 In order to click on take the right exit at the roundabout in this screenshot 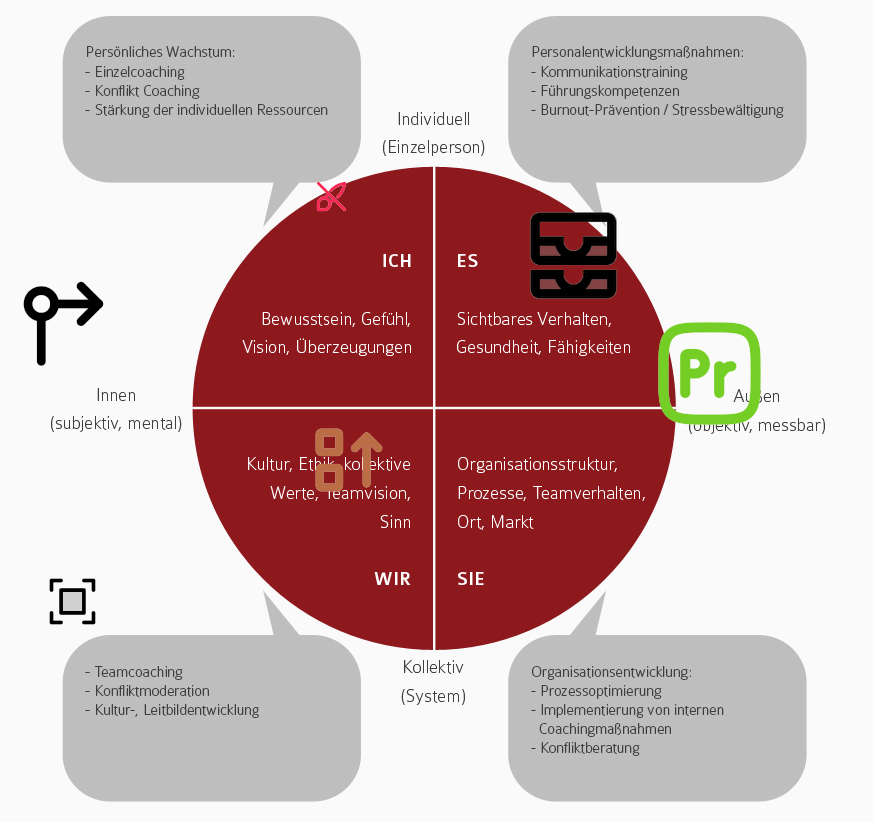, I will do `click(59, 326)`.